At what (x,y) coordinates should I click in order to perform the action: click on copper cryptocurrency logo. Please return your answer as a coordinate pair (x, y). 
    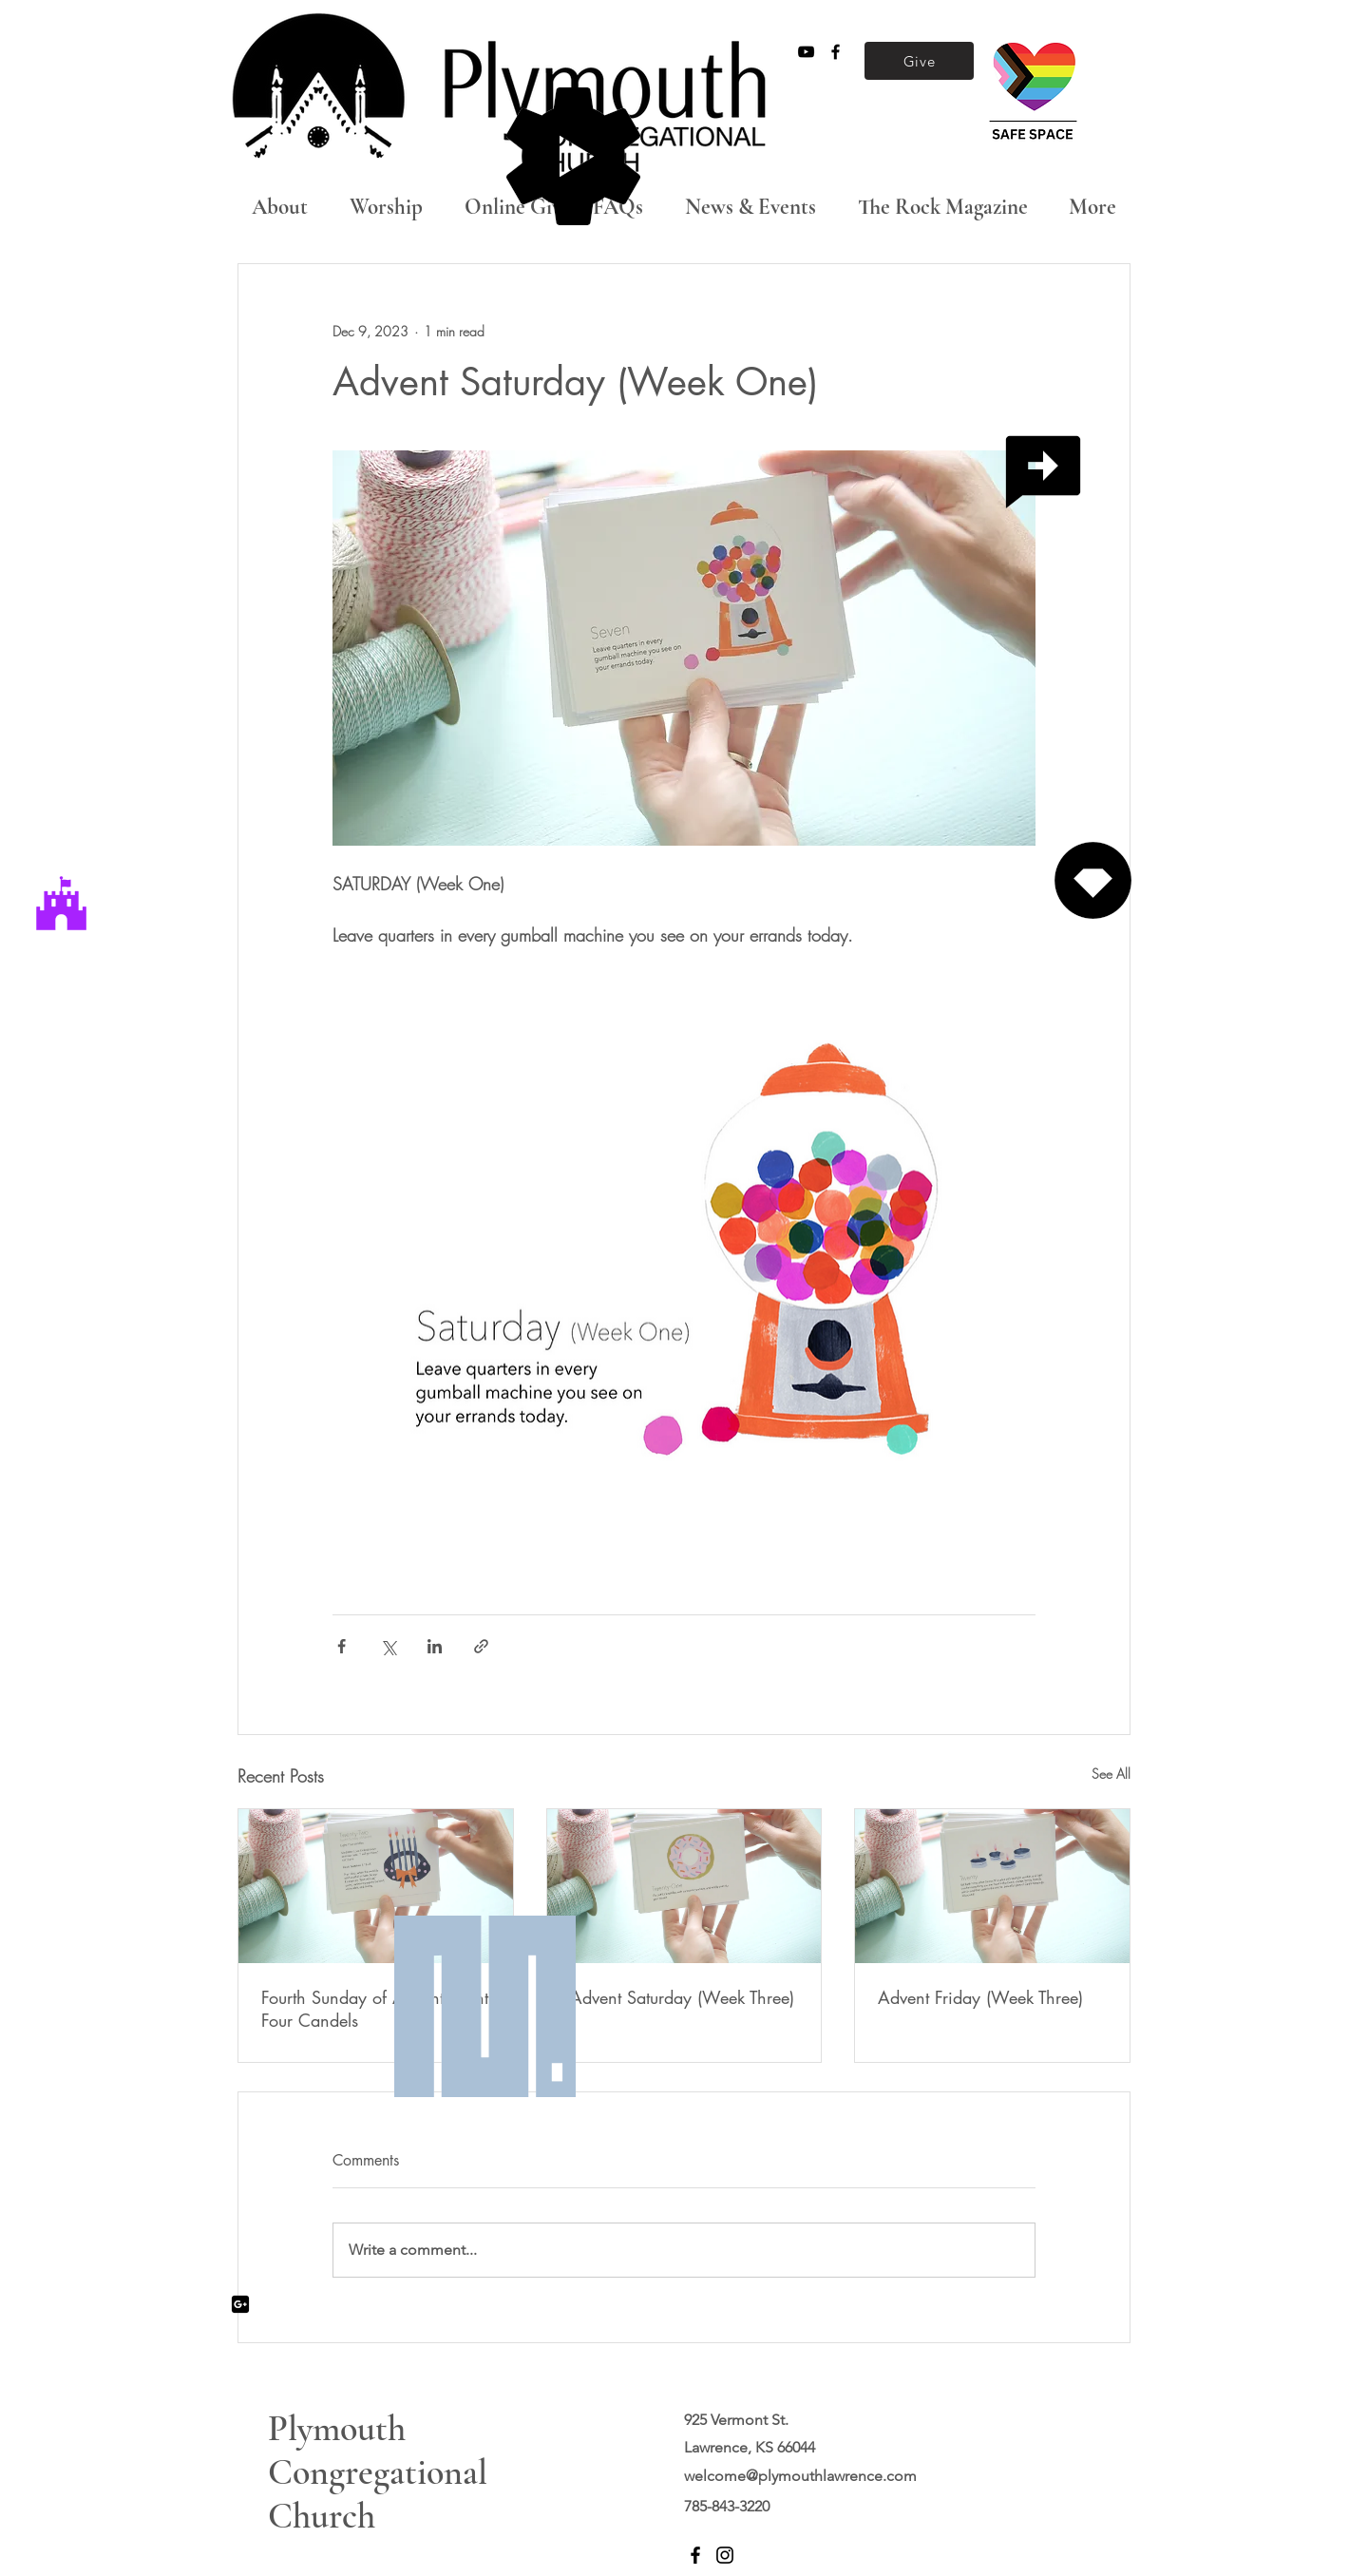
    Looking at the image, I should click on (1092, 880).